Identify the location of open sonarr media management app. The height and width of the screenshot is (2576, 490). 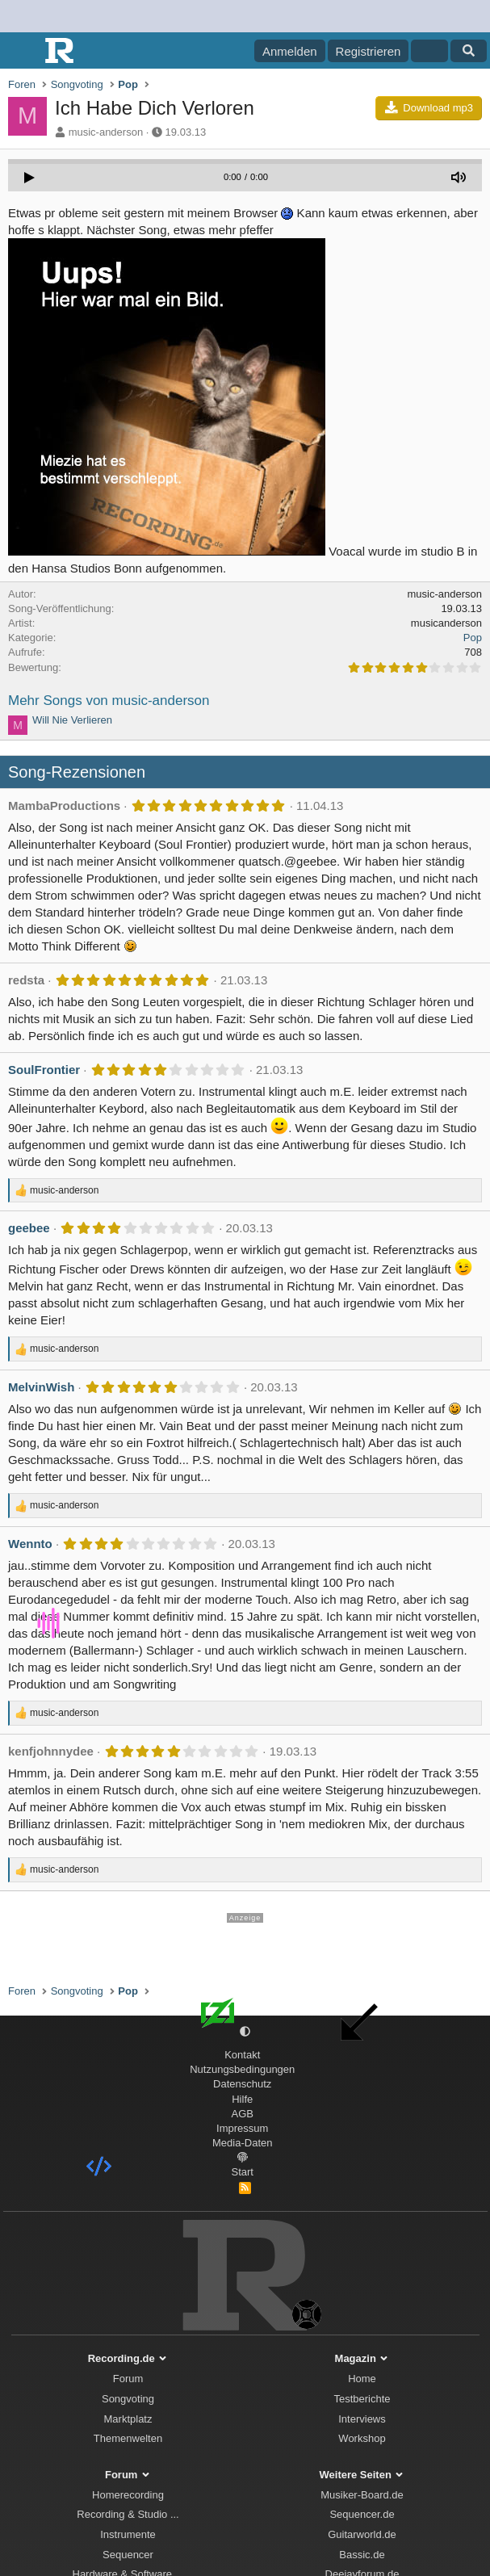
(307, 2314).